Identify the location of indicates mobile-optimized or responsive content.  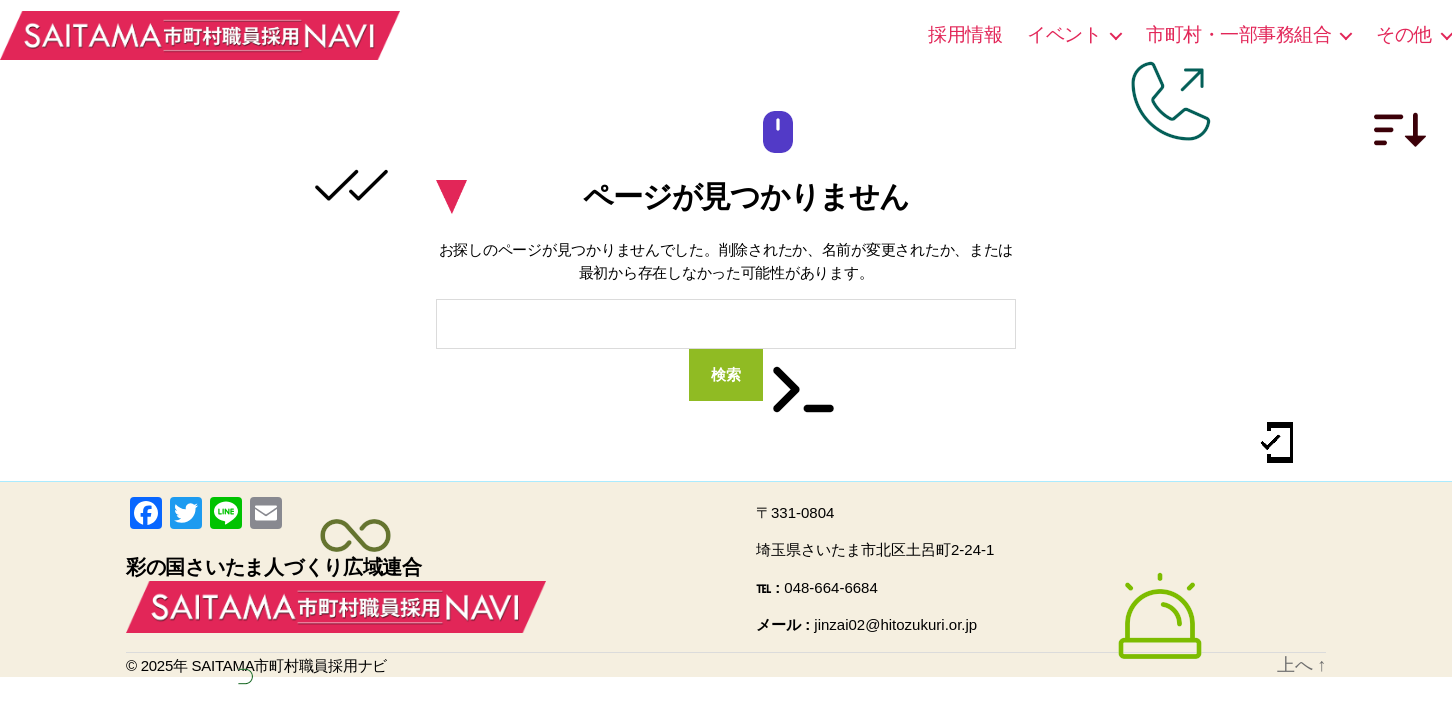
(1276, 442).